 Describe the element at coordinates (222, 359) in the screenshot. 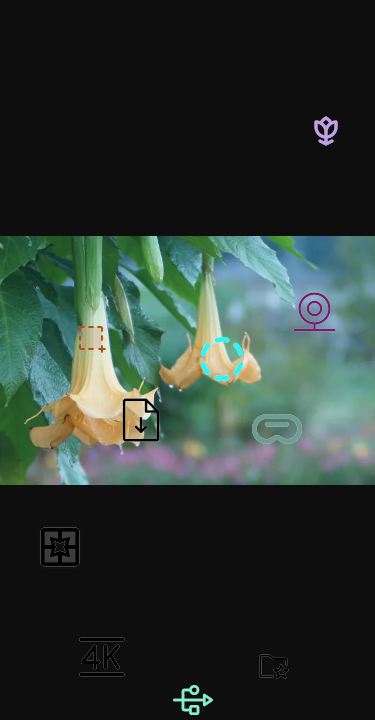

I see `indicates loading or processing in progress` at that location.